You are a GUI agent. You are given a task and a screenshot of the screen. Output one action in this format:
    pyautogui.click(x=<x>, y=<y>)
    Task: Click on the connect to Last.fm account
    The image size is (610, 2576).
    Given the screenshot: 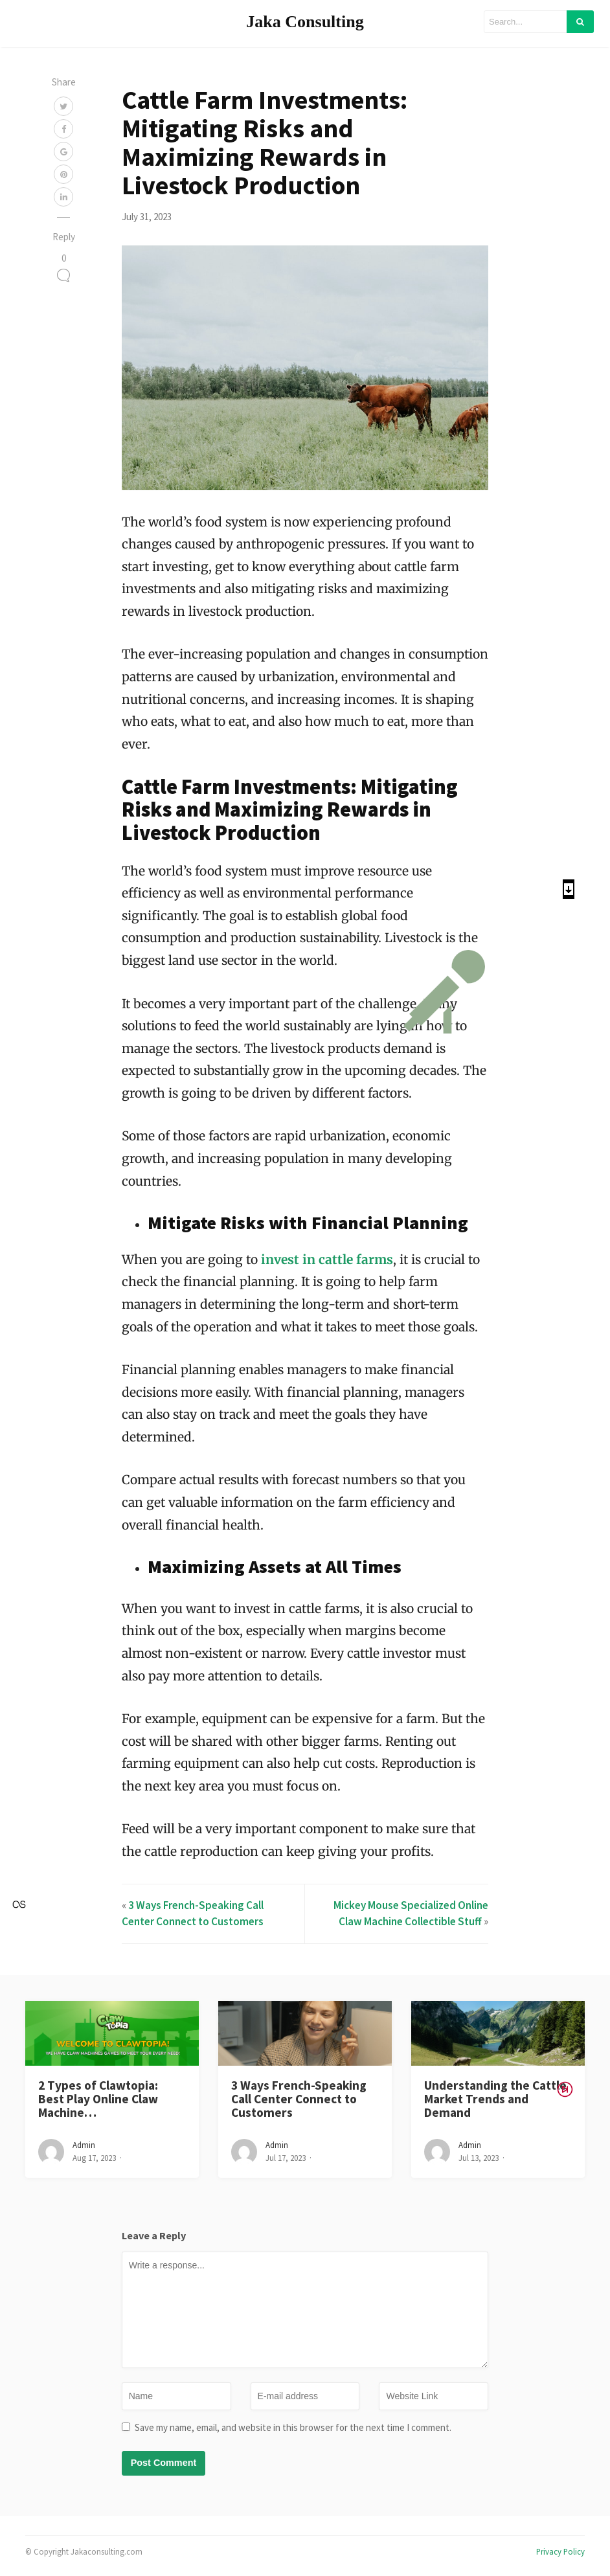 What is the action you would take?
    pyautogui.click(x=19, y=1904)
    